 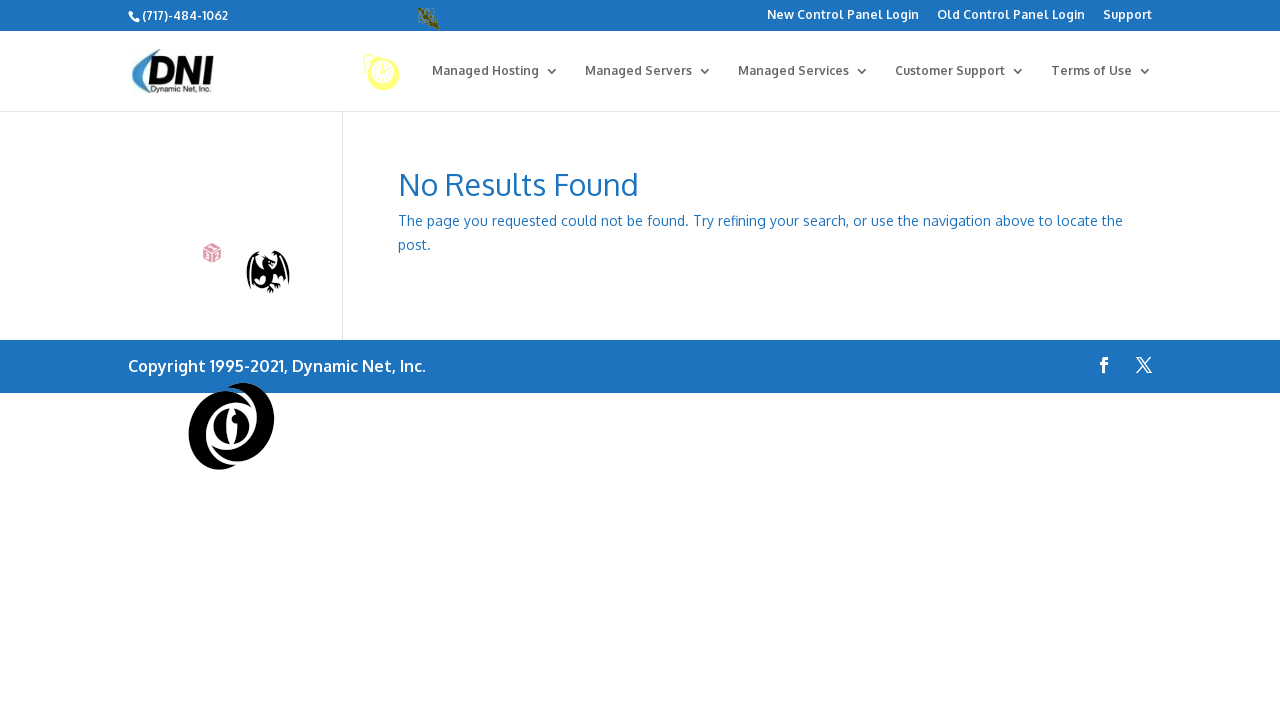 I want to click on select ice spear ability or spell, so click(x=429, y=19).